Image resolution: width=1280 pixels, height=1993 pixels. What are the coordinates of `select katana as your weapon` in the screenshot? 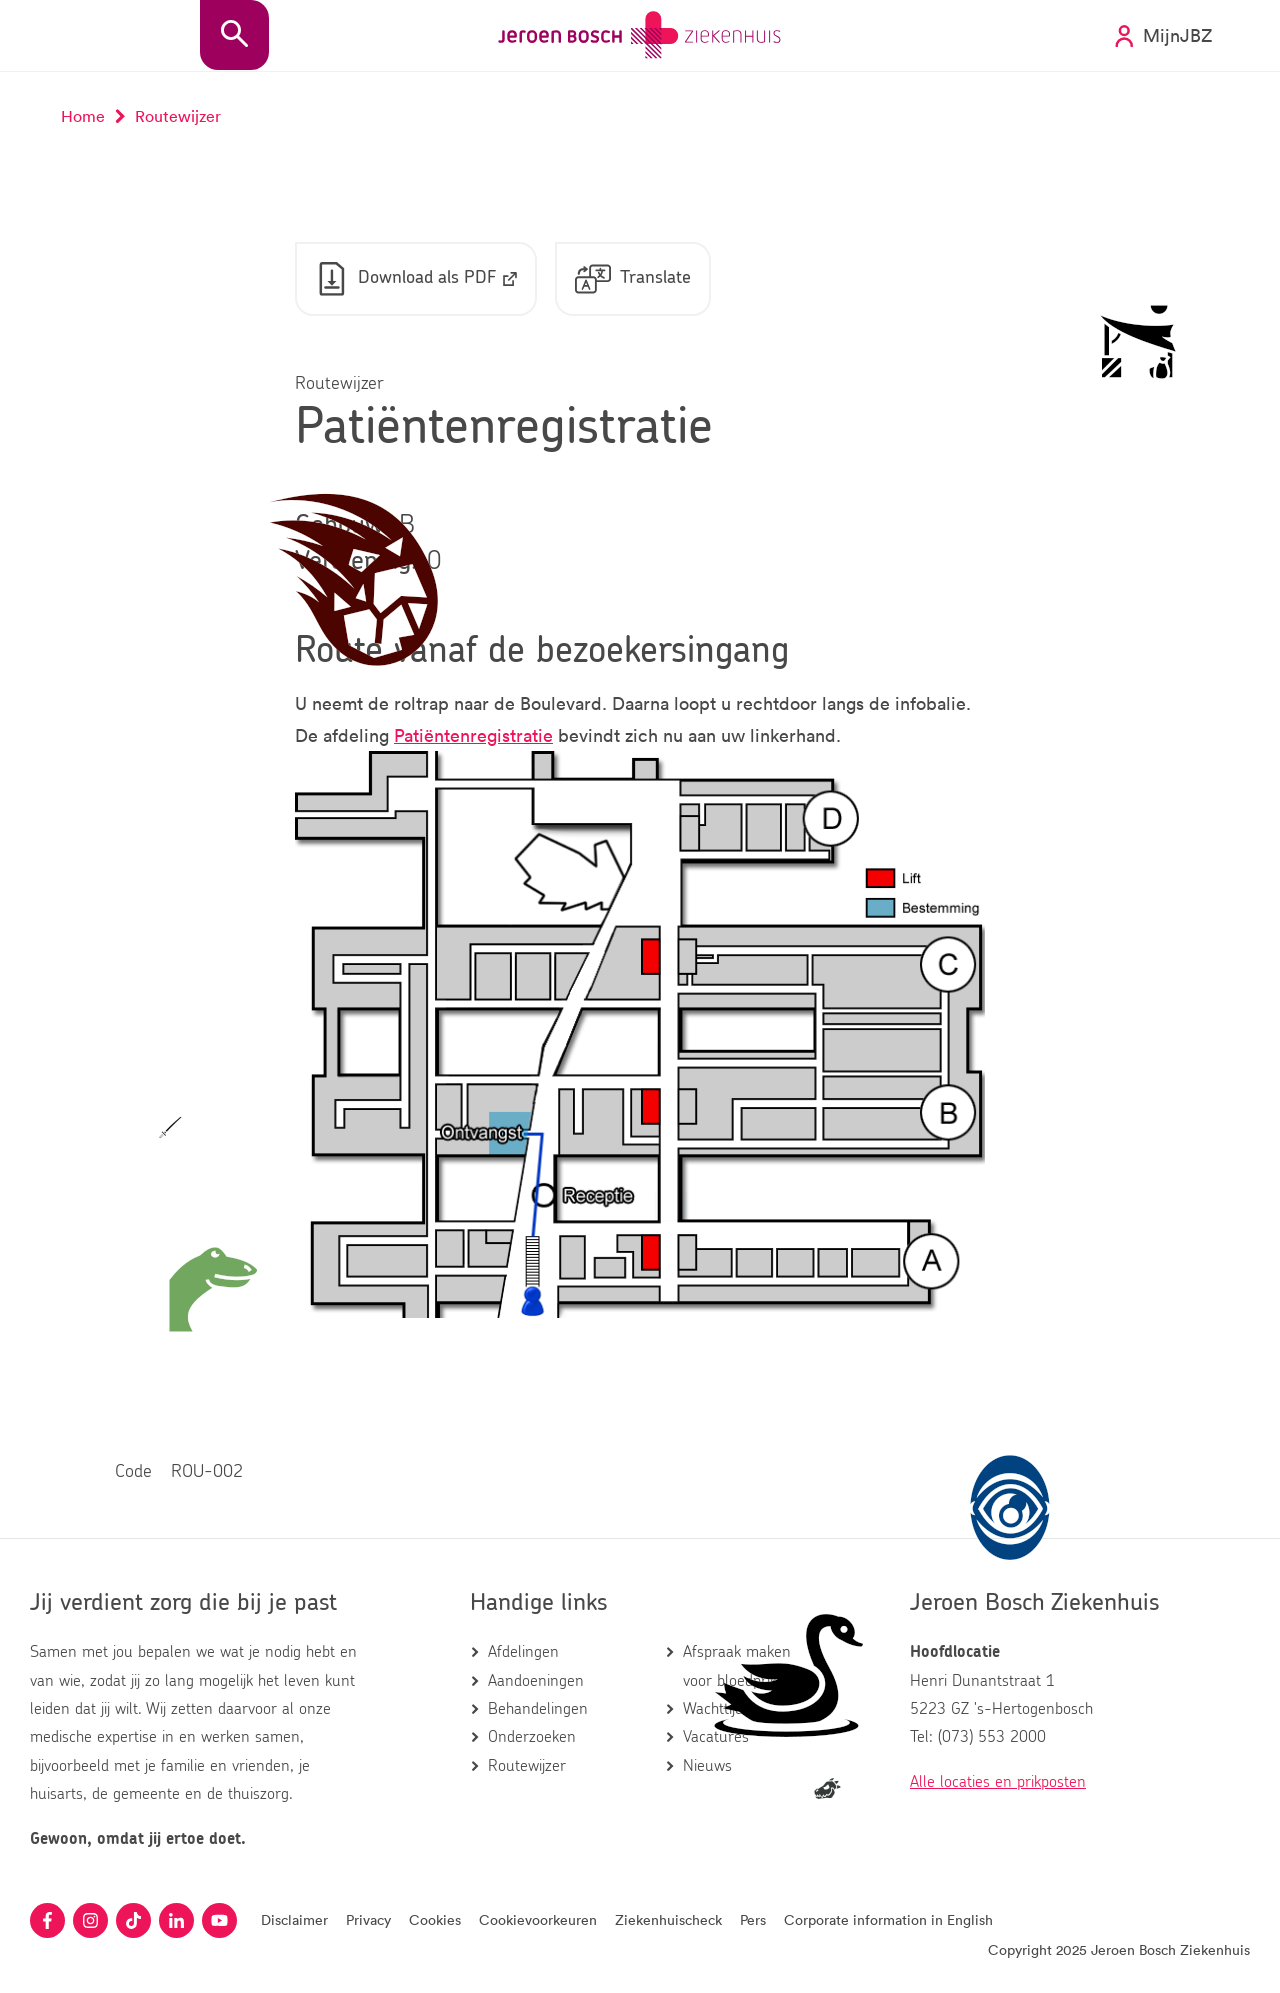 It's located at (170, 1127).